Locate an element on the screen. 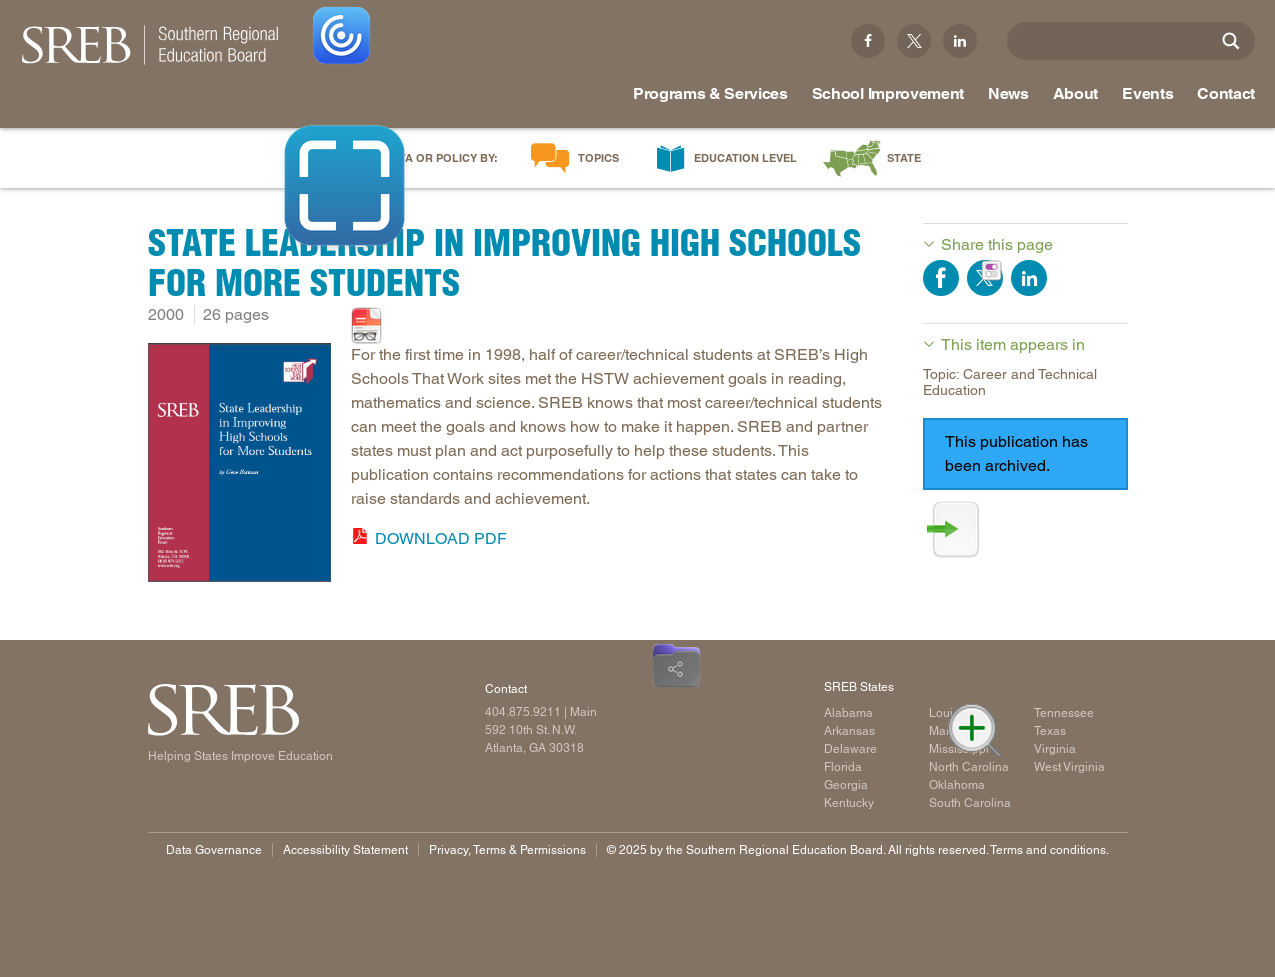  configure hot corners settings is located at coordinates (344, 185).